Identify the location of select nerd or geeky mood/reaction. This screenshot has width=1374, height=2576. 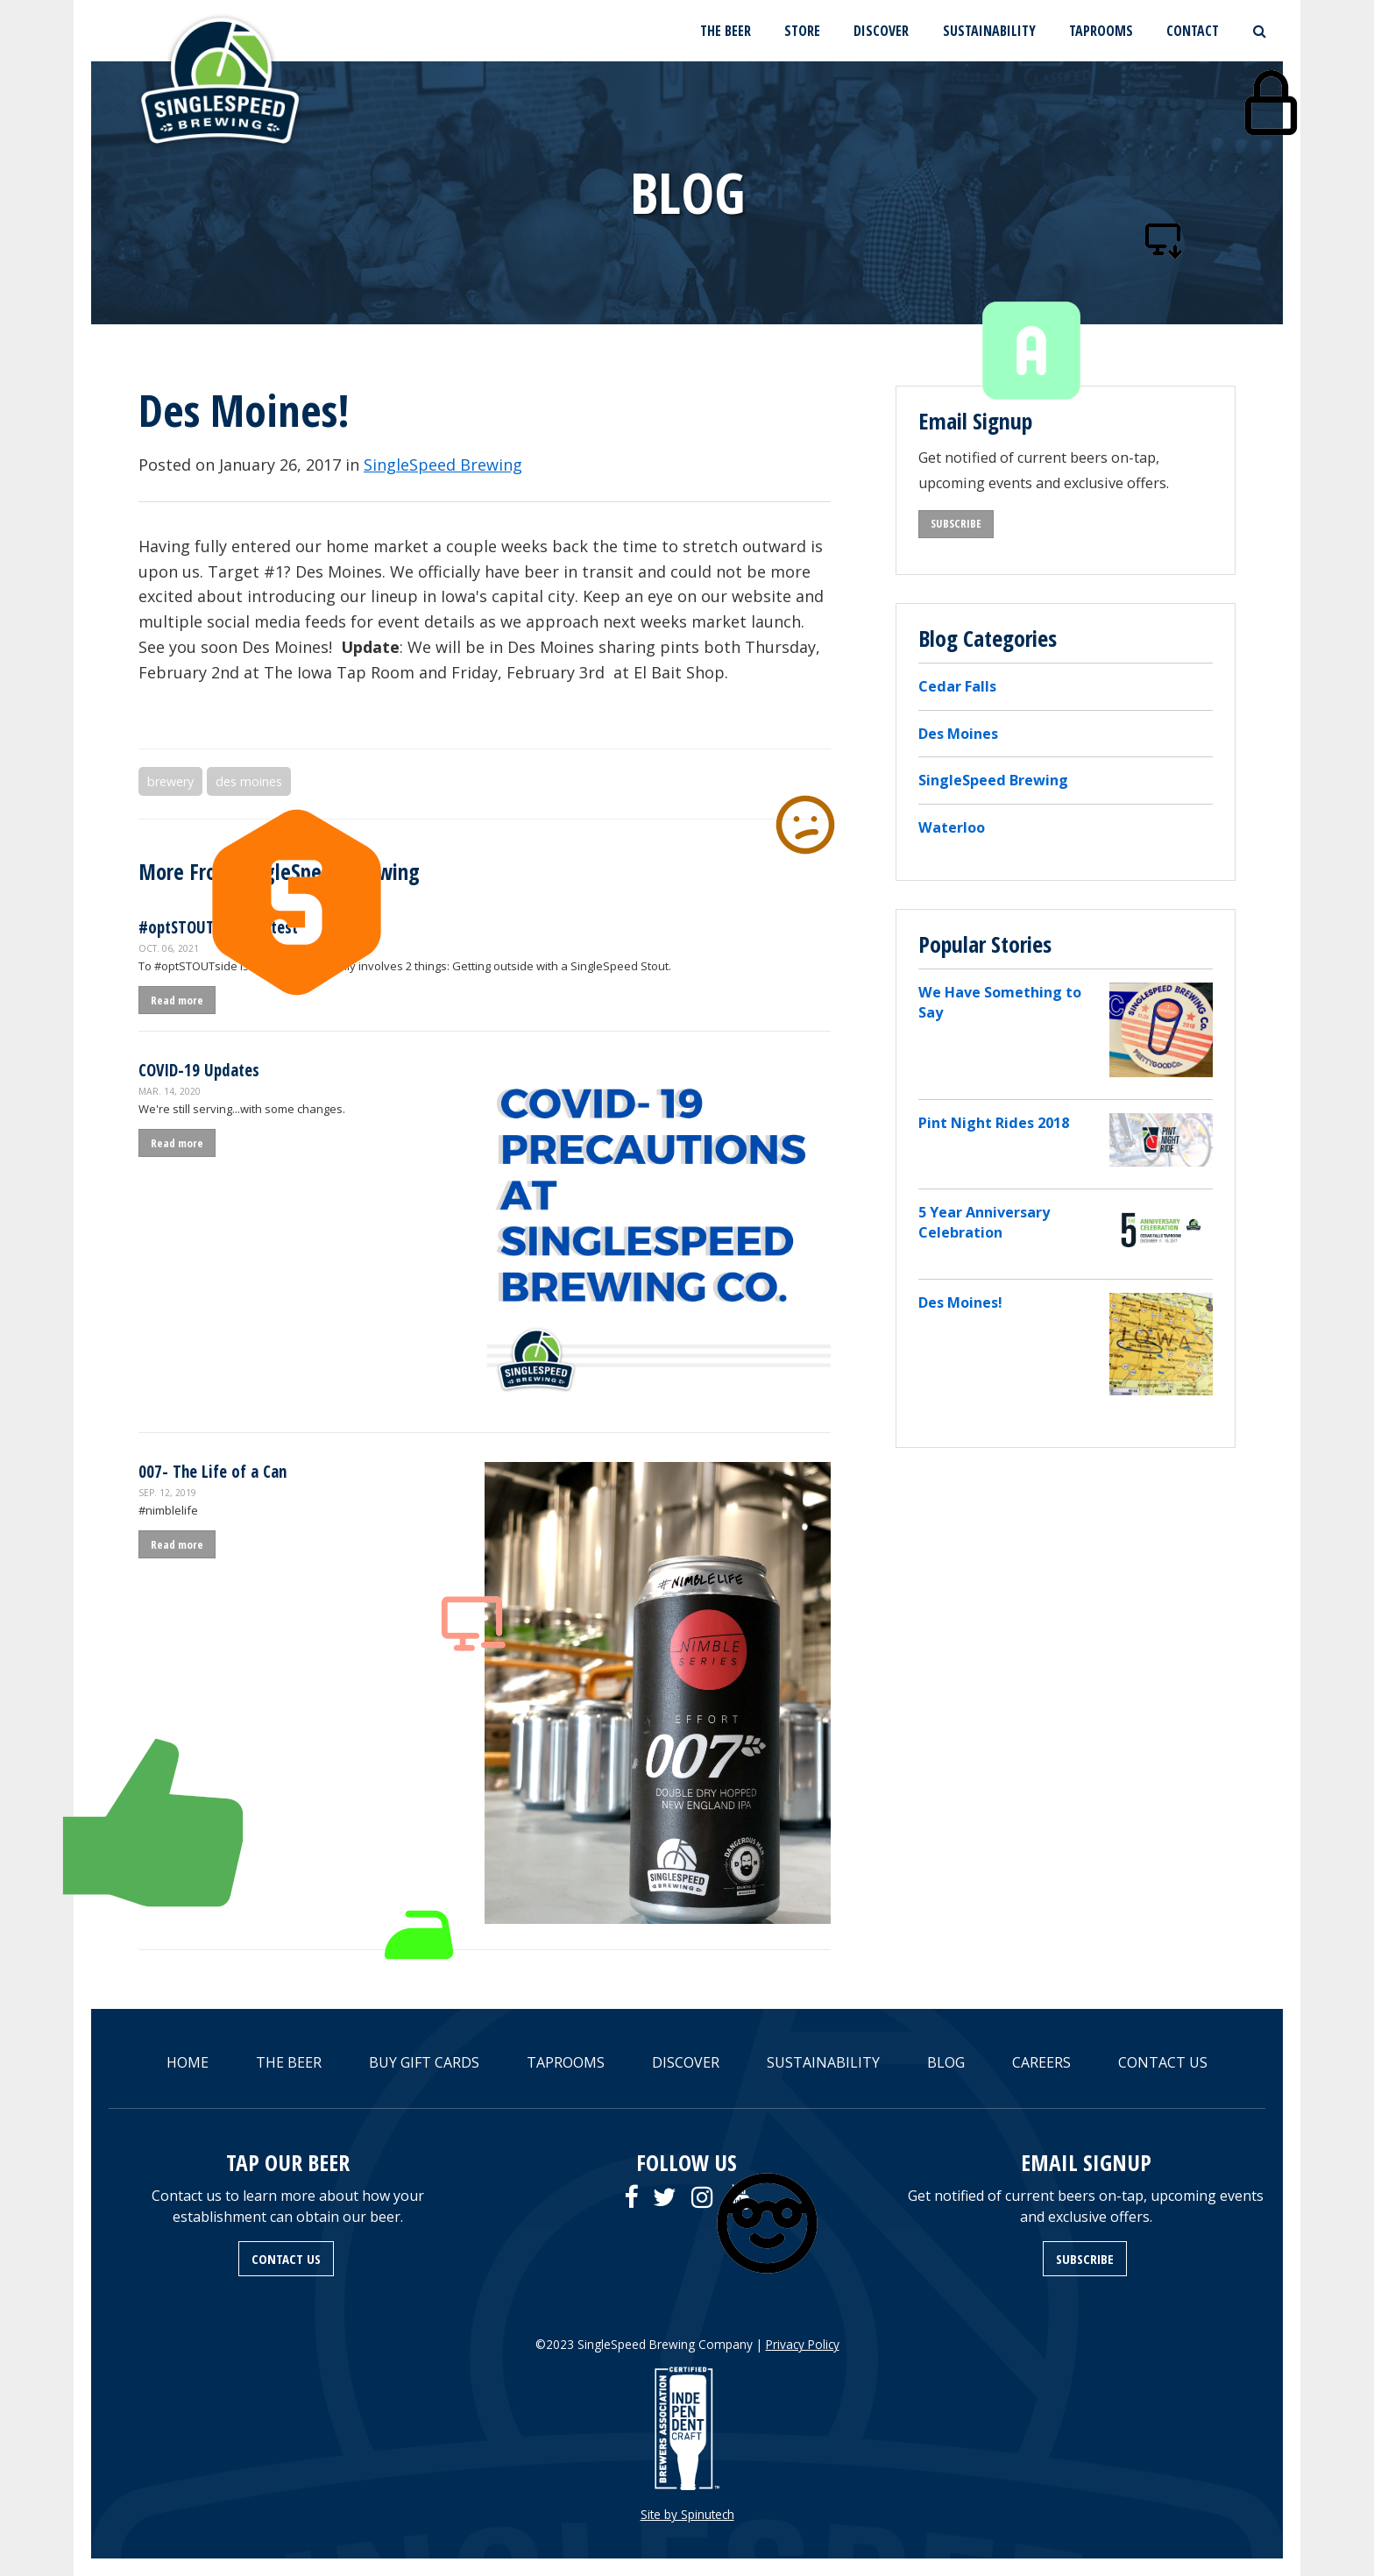
(767, 2223).